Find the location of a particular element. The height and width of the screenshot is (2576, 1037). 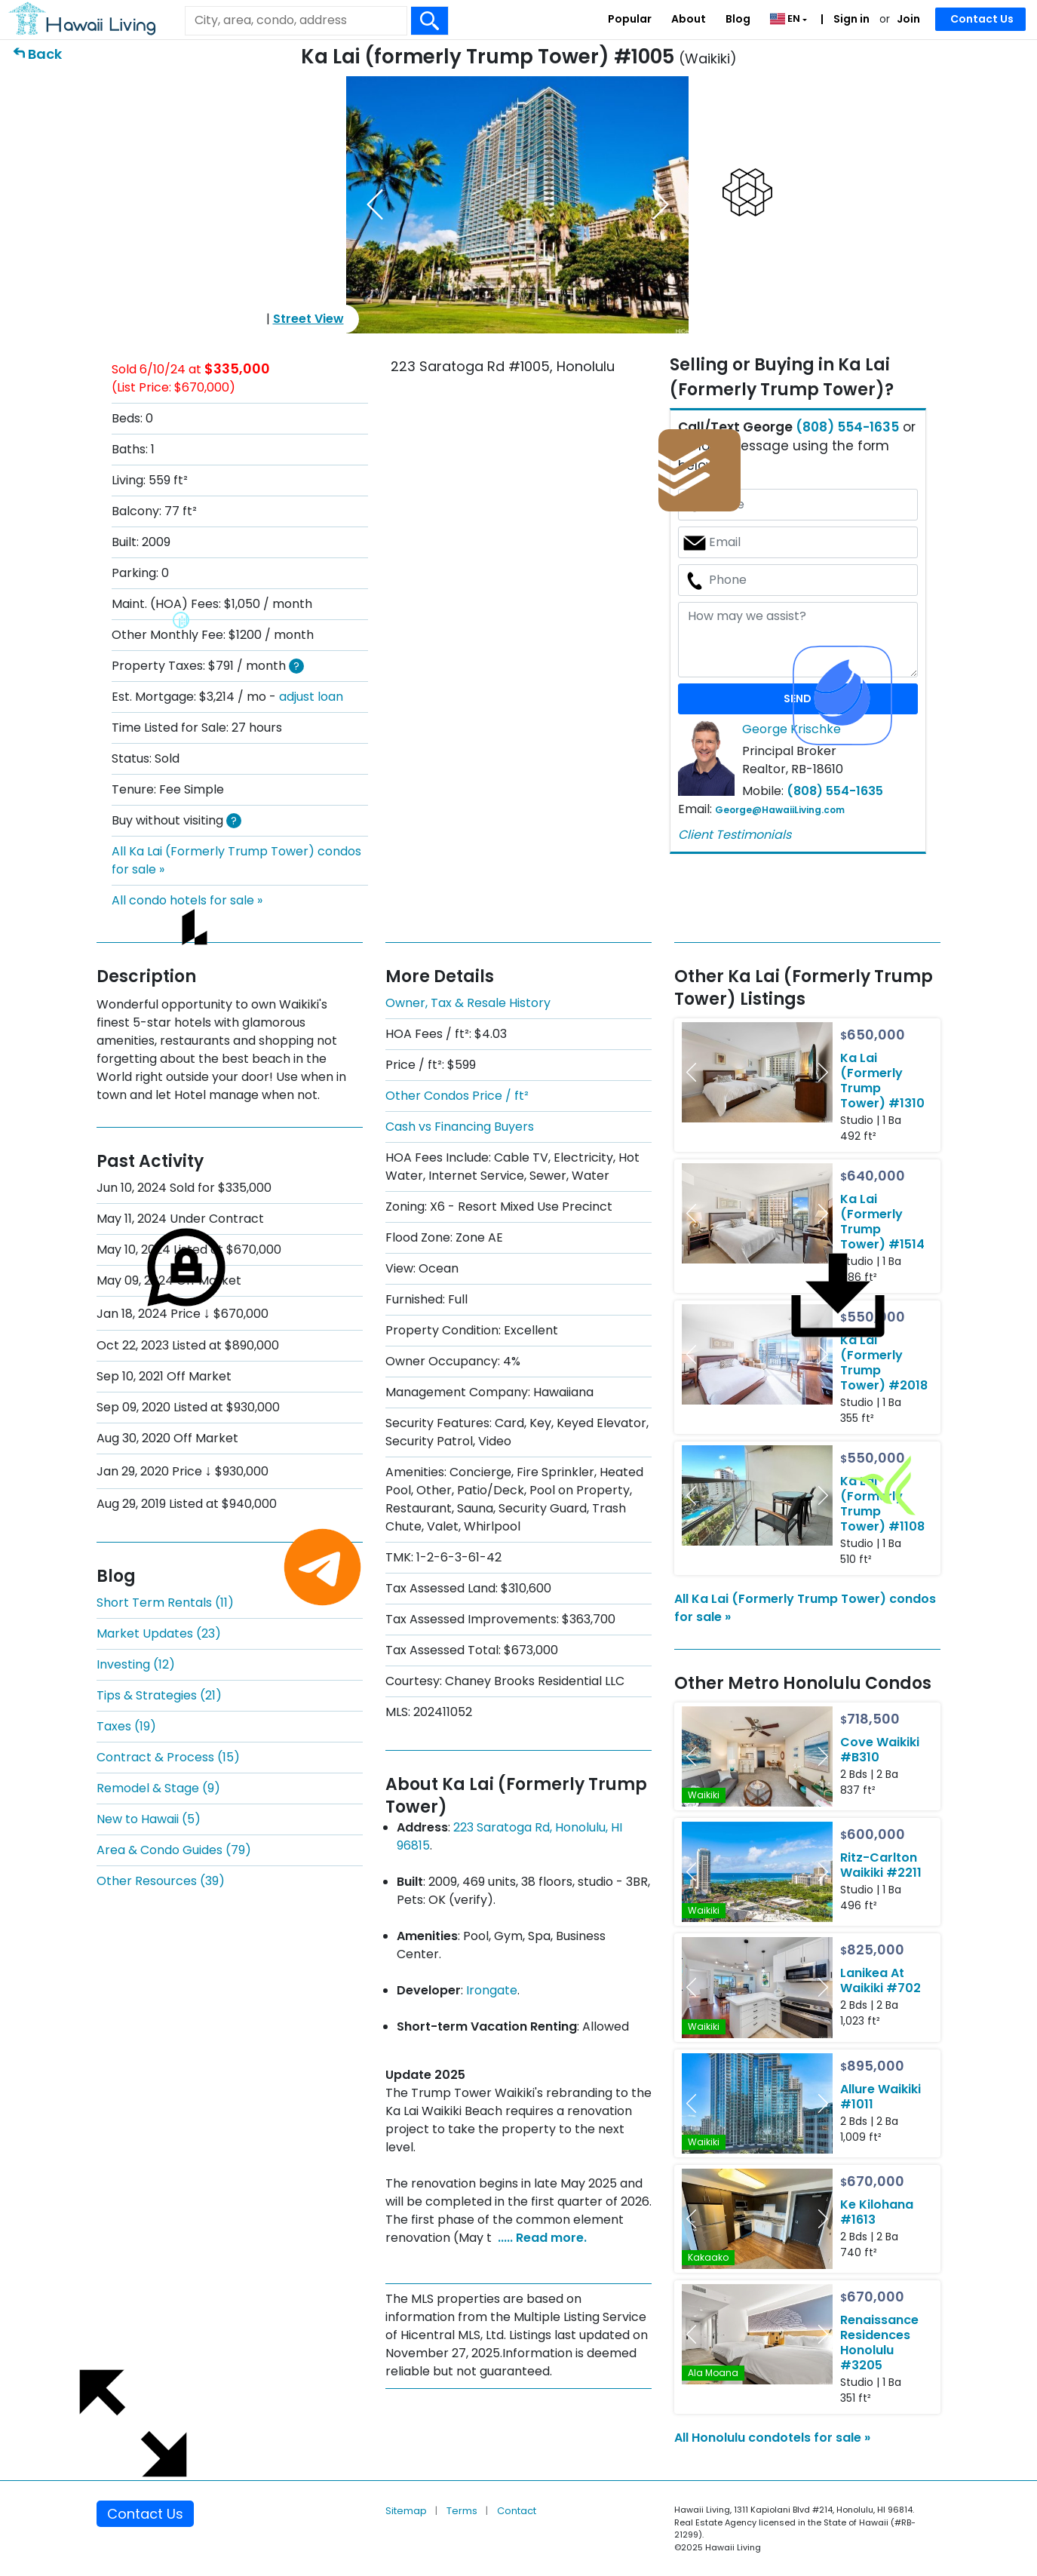

start a private or encrypted conversation is located at coordinates (186, 1267).